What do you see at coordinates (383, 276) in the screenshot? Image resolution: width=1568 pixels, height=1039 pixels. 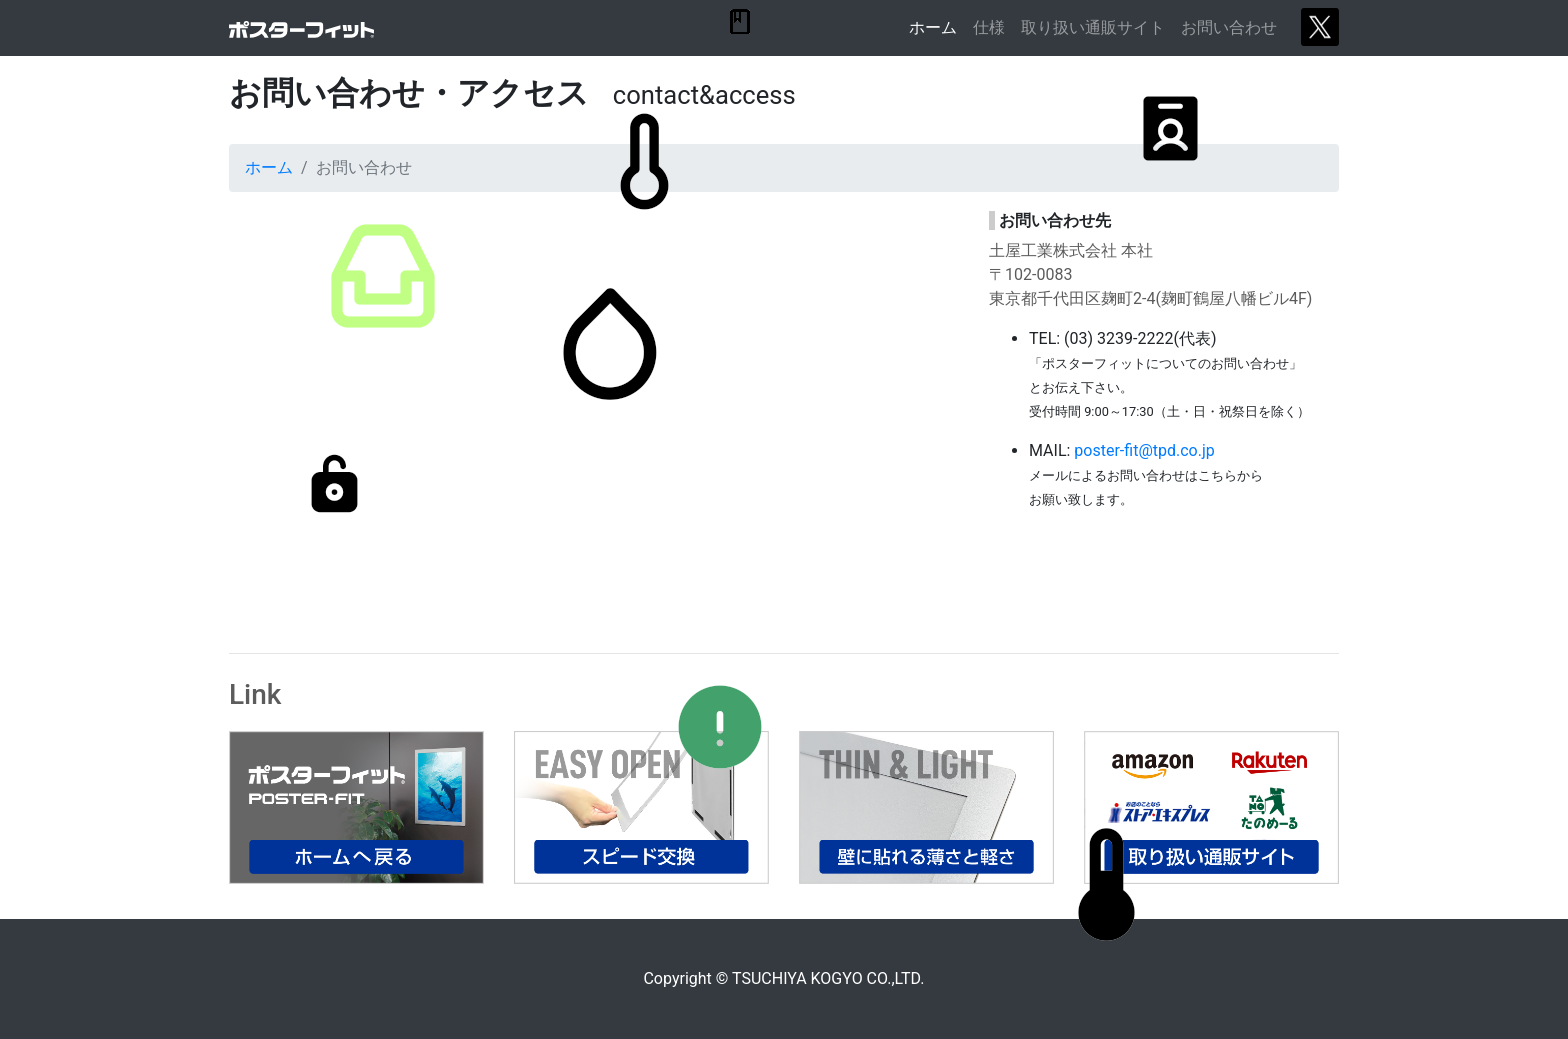 I see `view your inbox` at bounding box center [383, 276].